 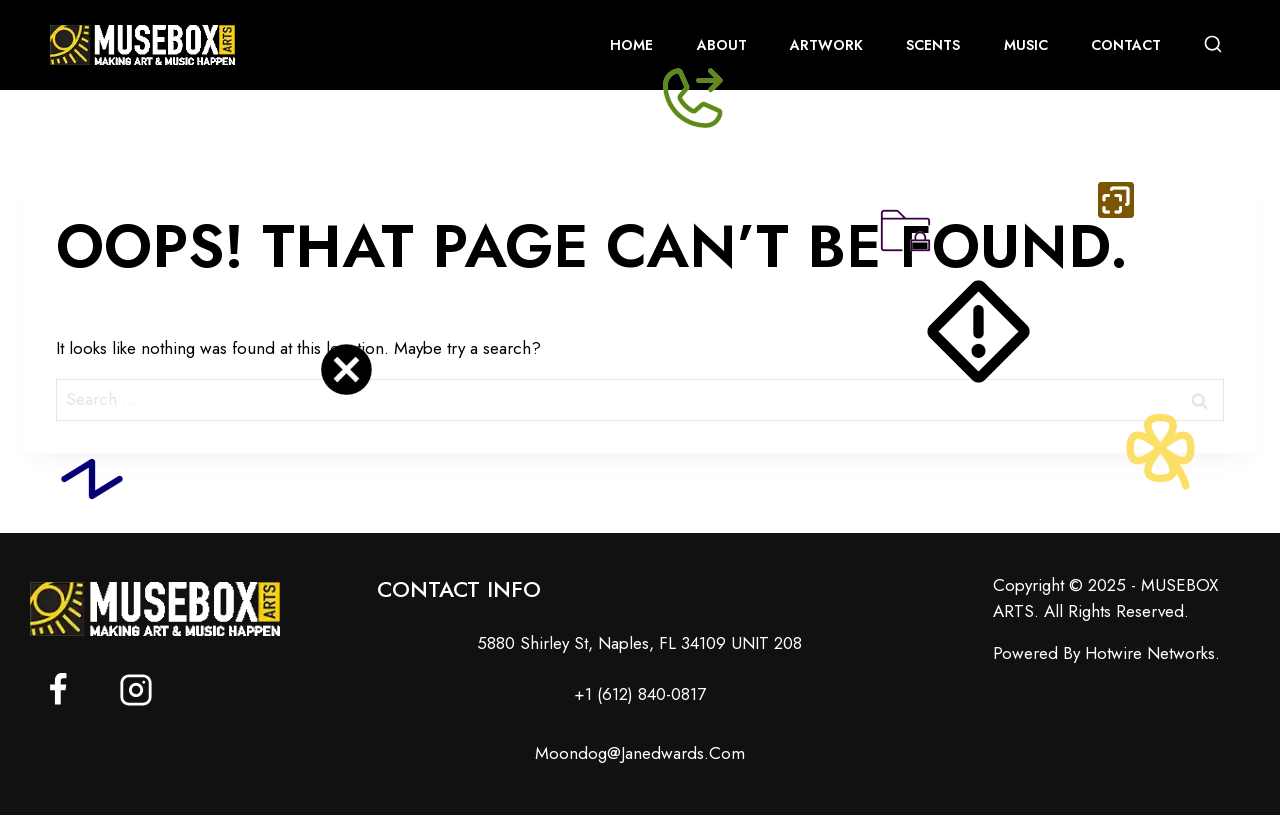 What do you see at coordinates (92, 479) in the screenshot?
I see `select sawtooth waveform in audio synthesizer` at bounding box center [92, 479].